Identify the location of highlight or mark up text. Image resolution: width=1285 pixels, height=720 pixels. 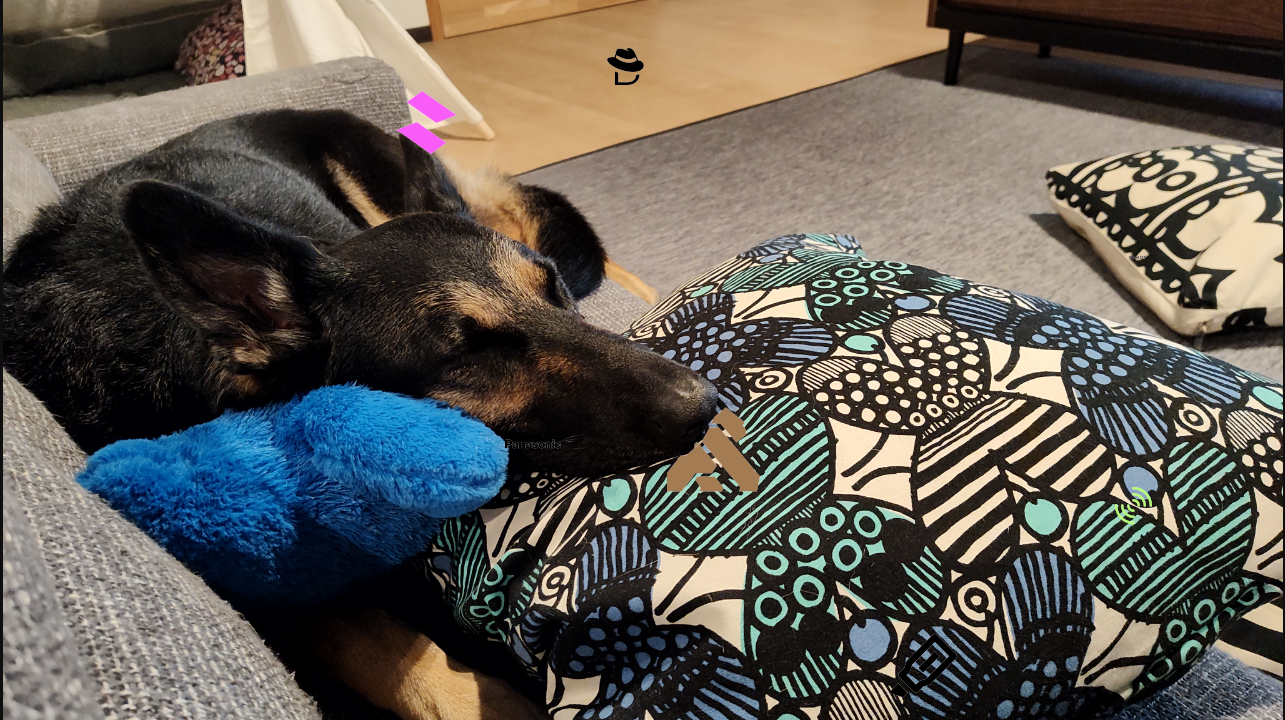
(924, 667).